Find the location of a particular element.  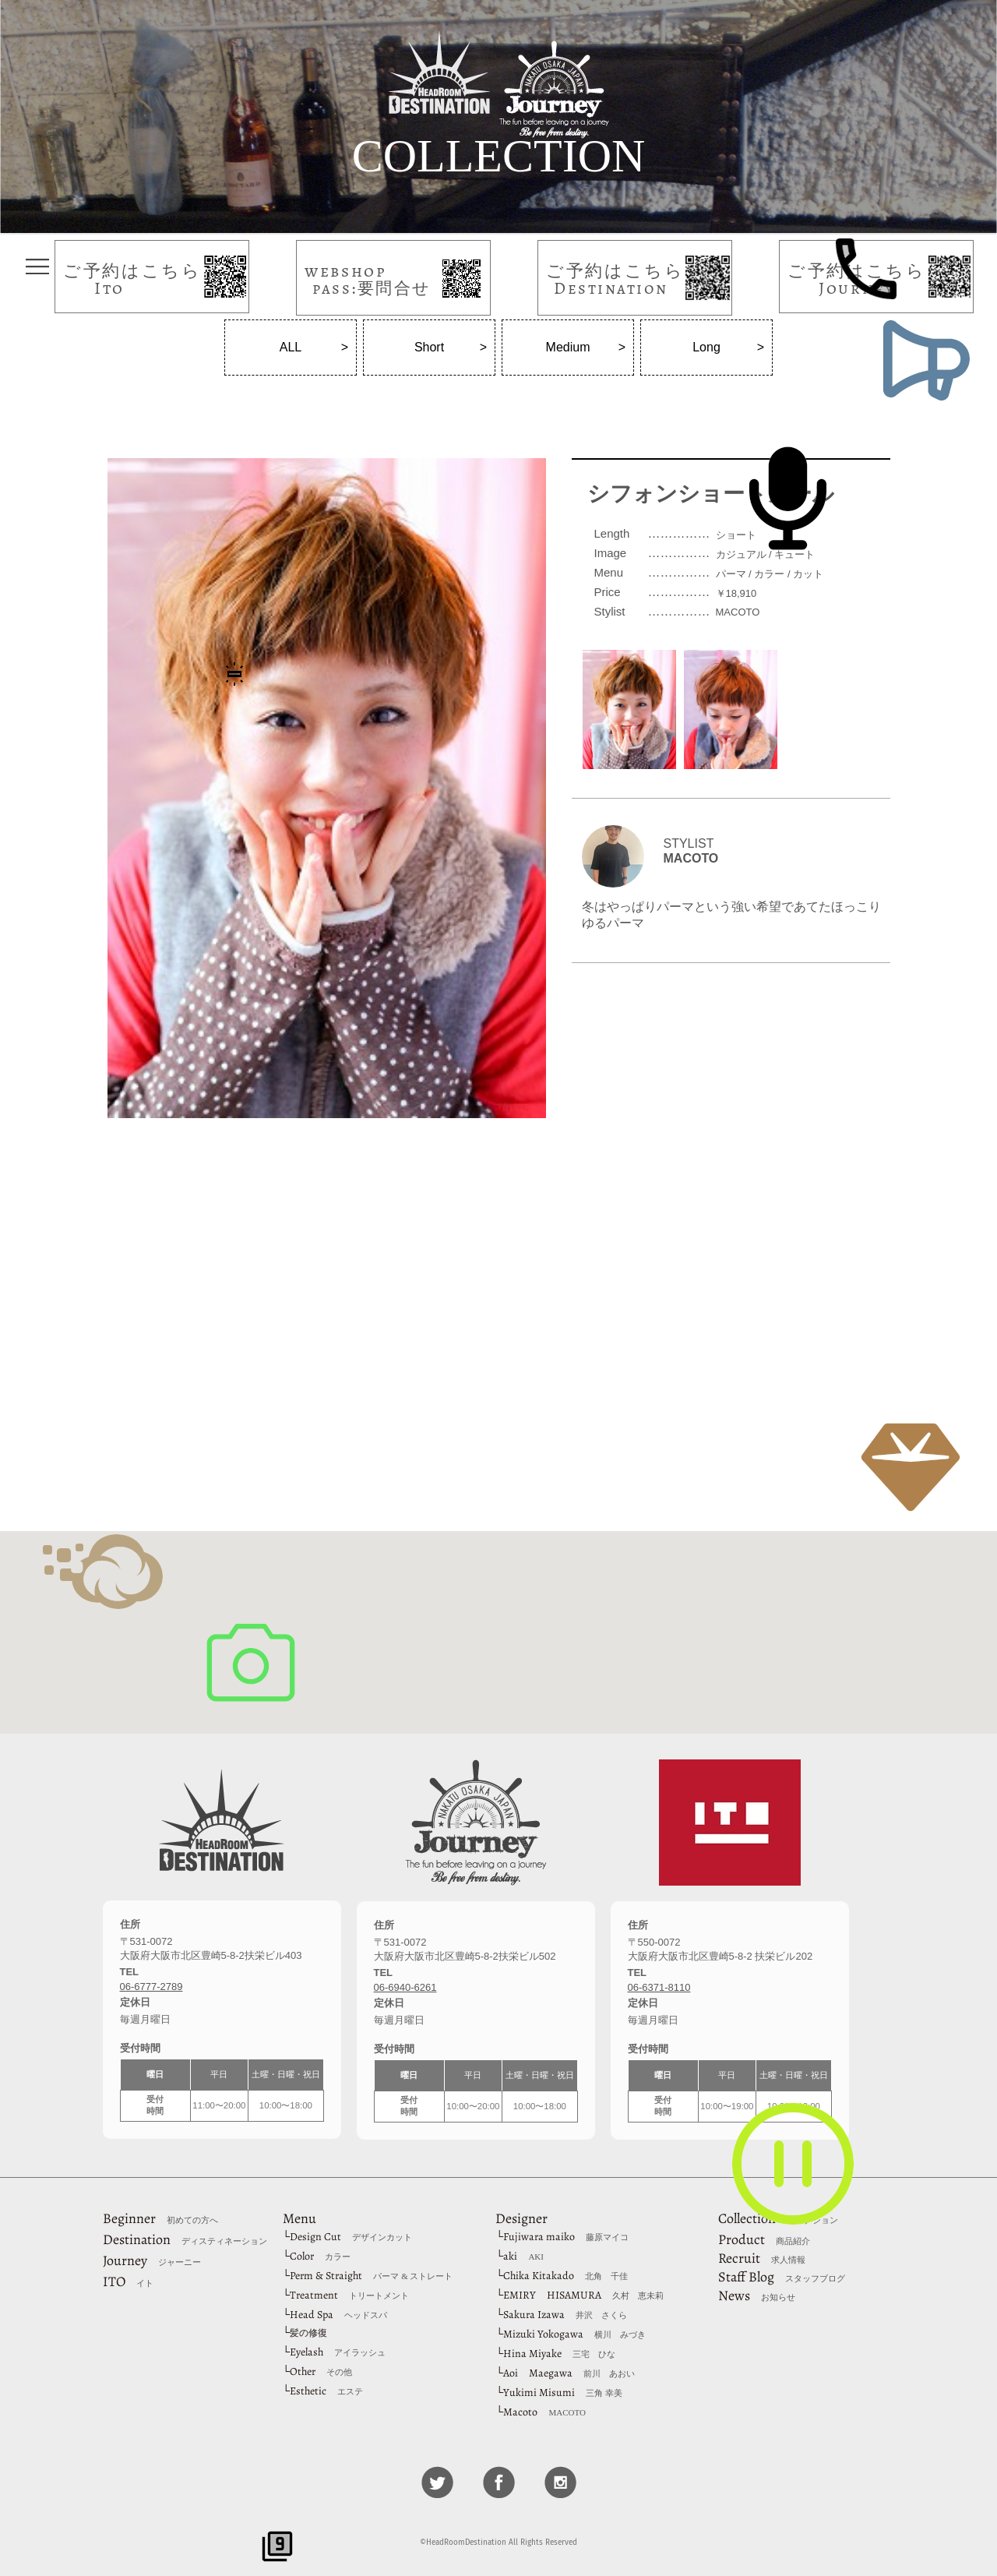

make a phone call is located at coordinates (866, 269).